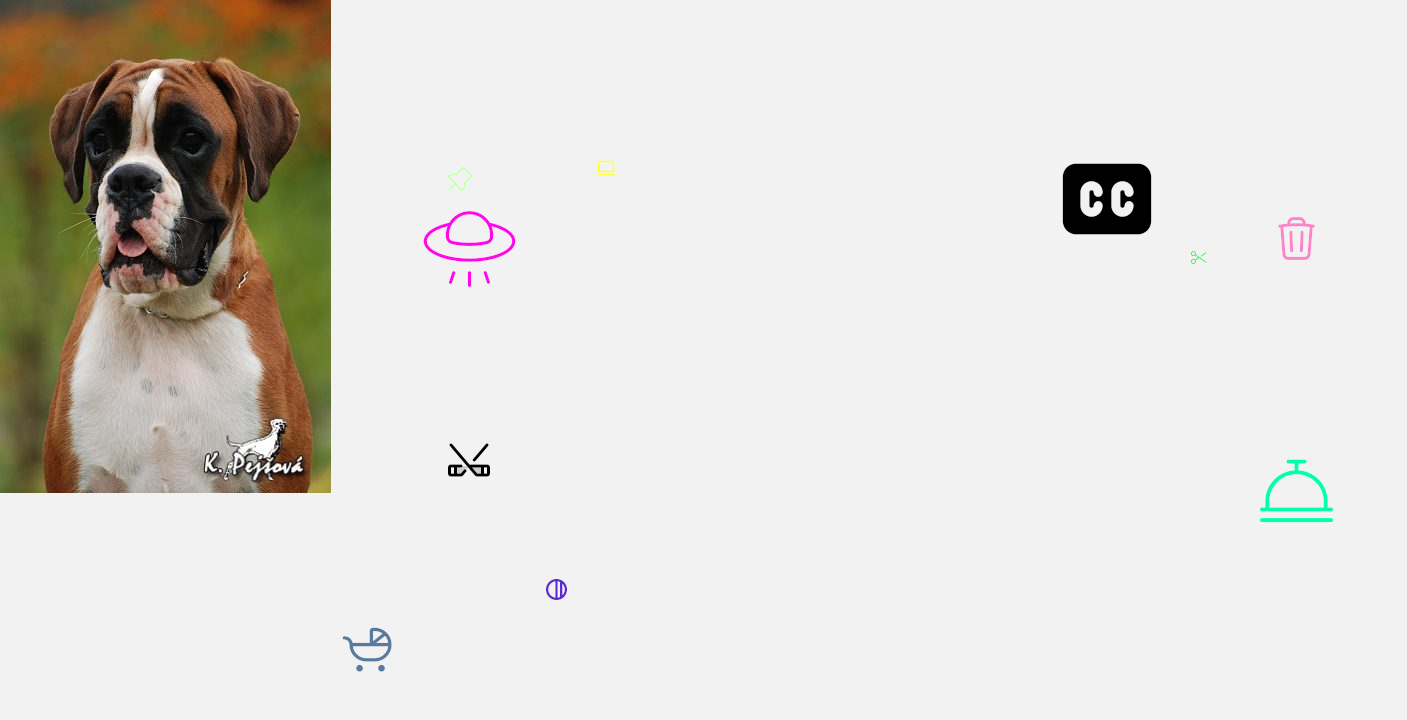 This screenshot has width=1407, height=720. Describe the element at coordinates (1296, 238) in the screenshot. I see `delete selected item` at that location.